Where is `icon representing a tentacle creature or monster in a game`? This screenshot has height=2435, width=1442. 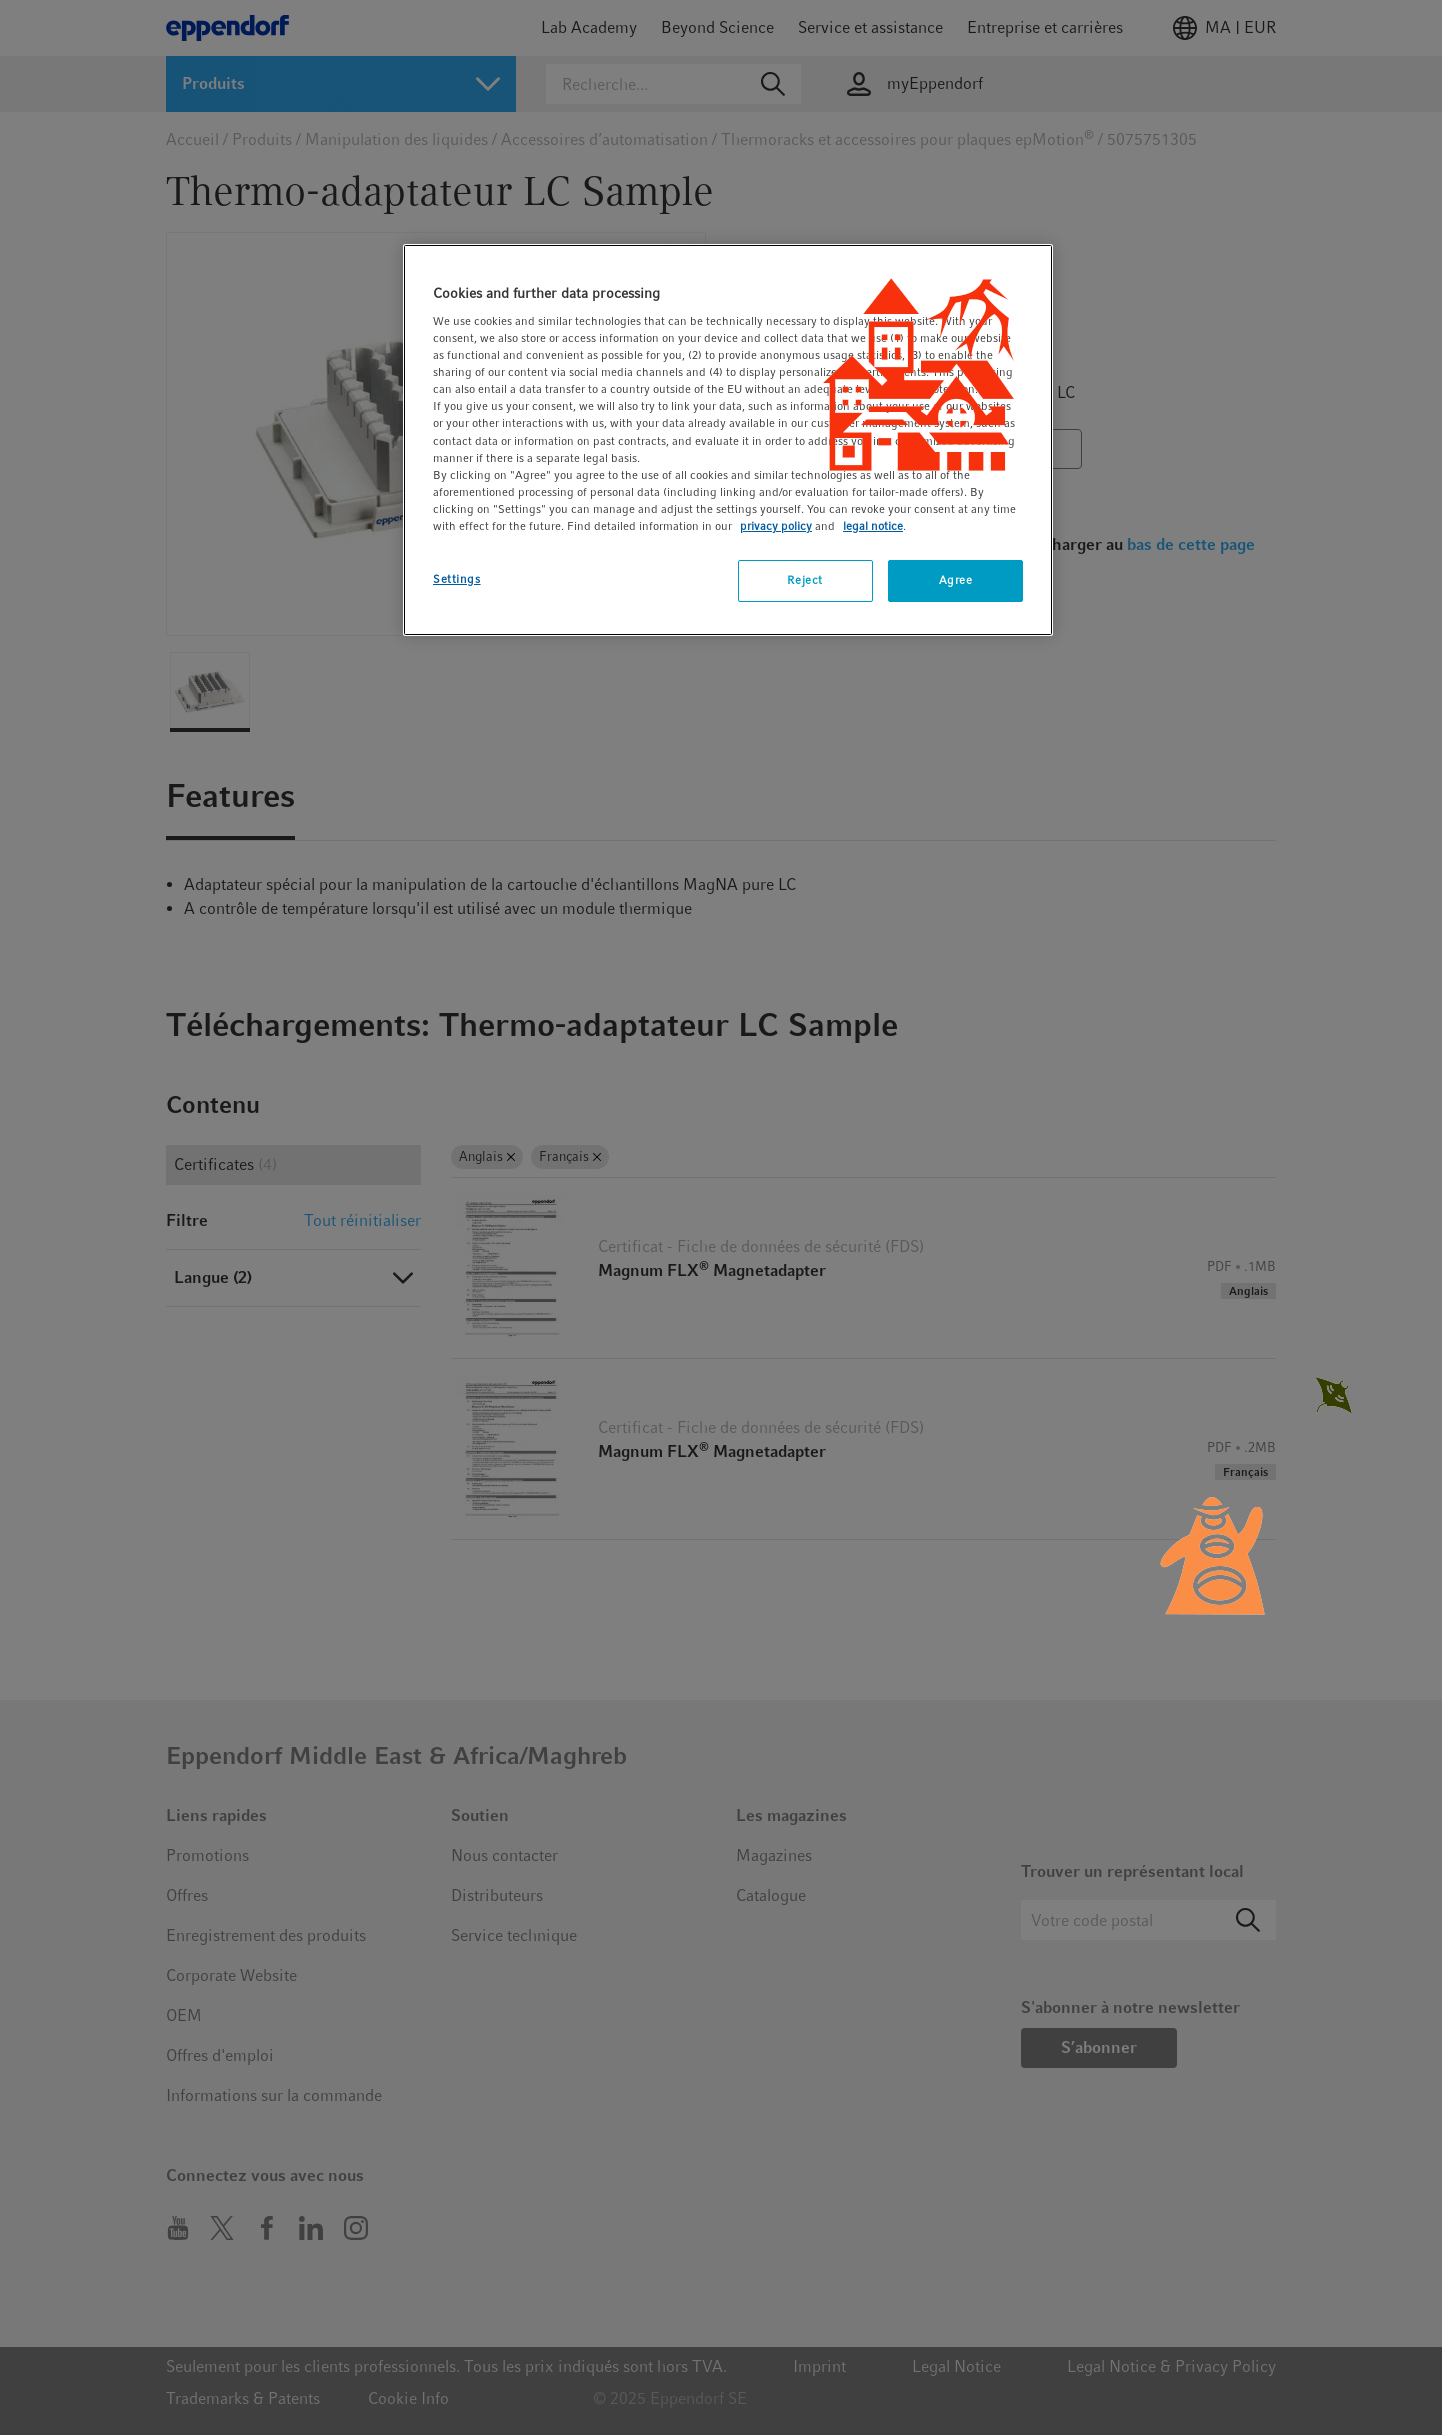
icon representing a tentacle creature or monster in a game is located at coordinates (1214, 1554).